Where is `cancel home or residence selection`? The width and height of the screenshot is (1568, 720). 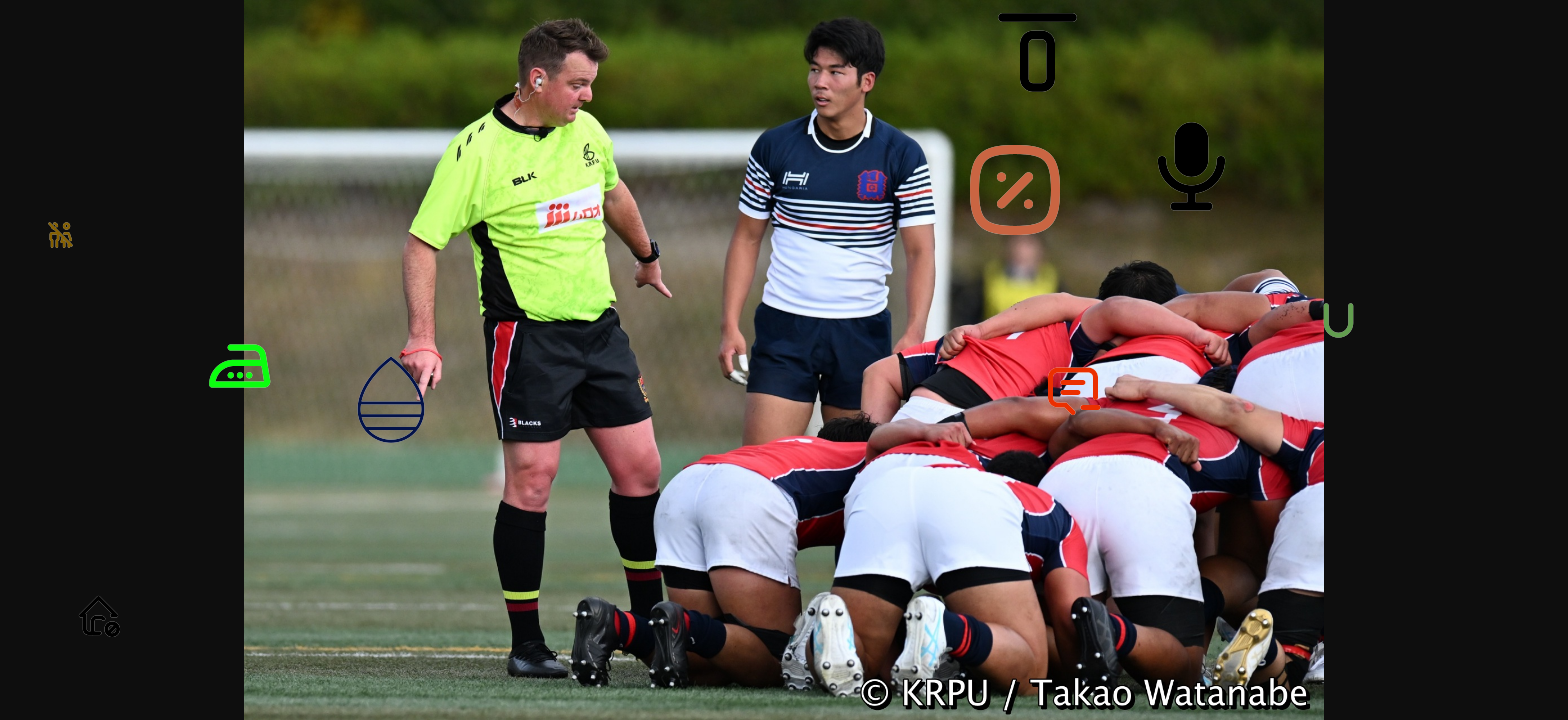 cancel home or residence selection is located at coordinates (98, 615).